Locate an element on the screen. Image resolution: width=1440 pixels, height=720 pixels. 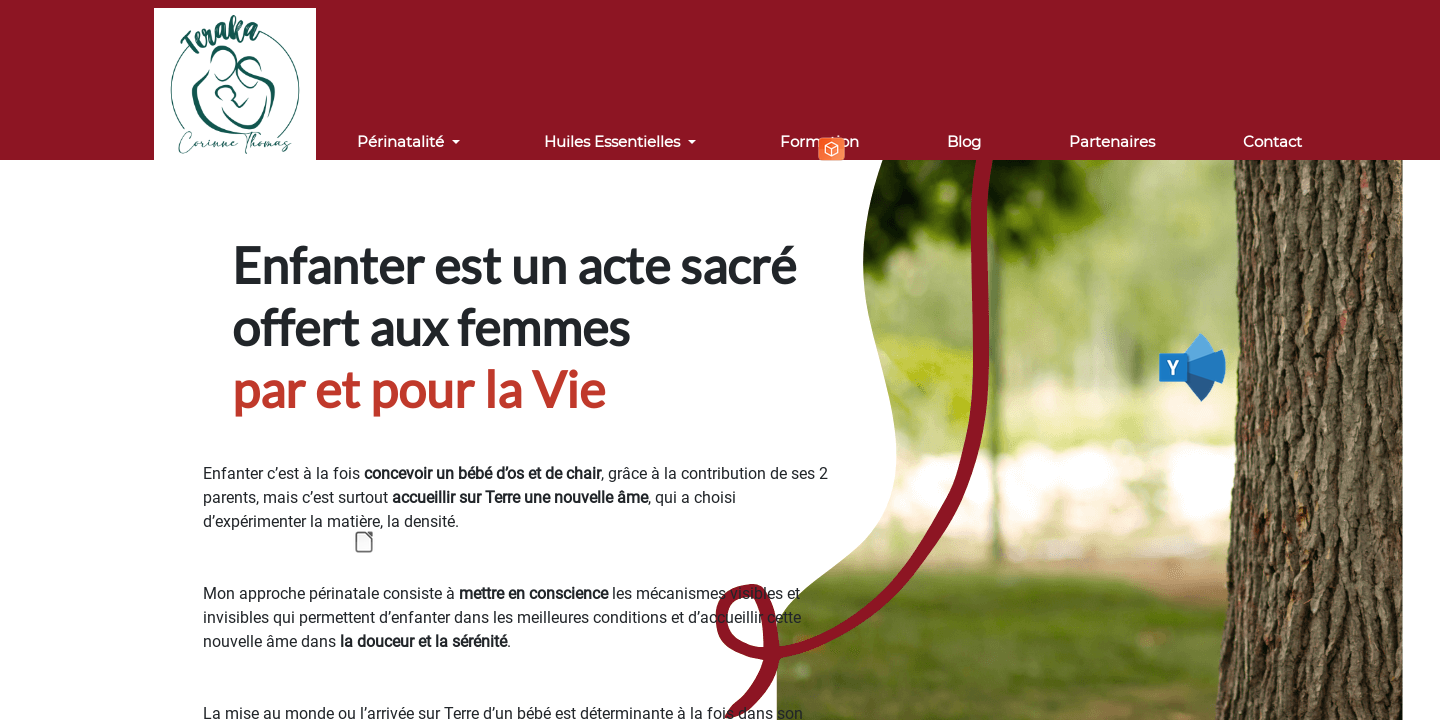
open Microsoft Yammer app is located at coordinates (1192, 367).